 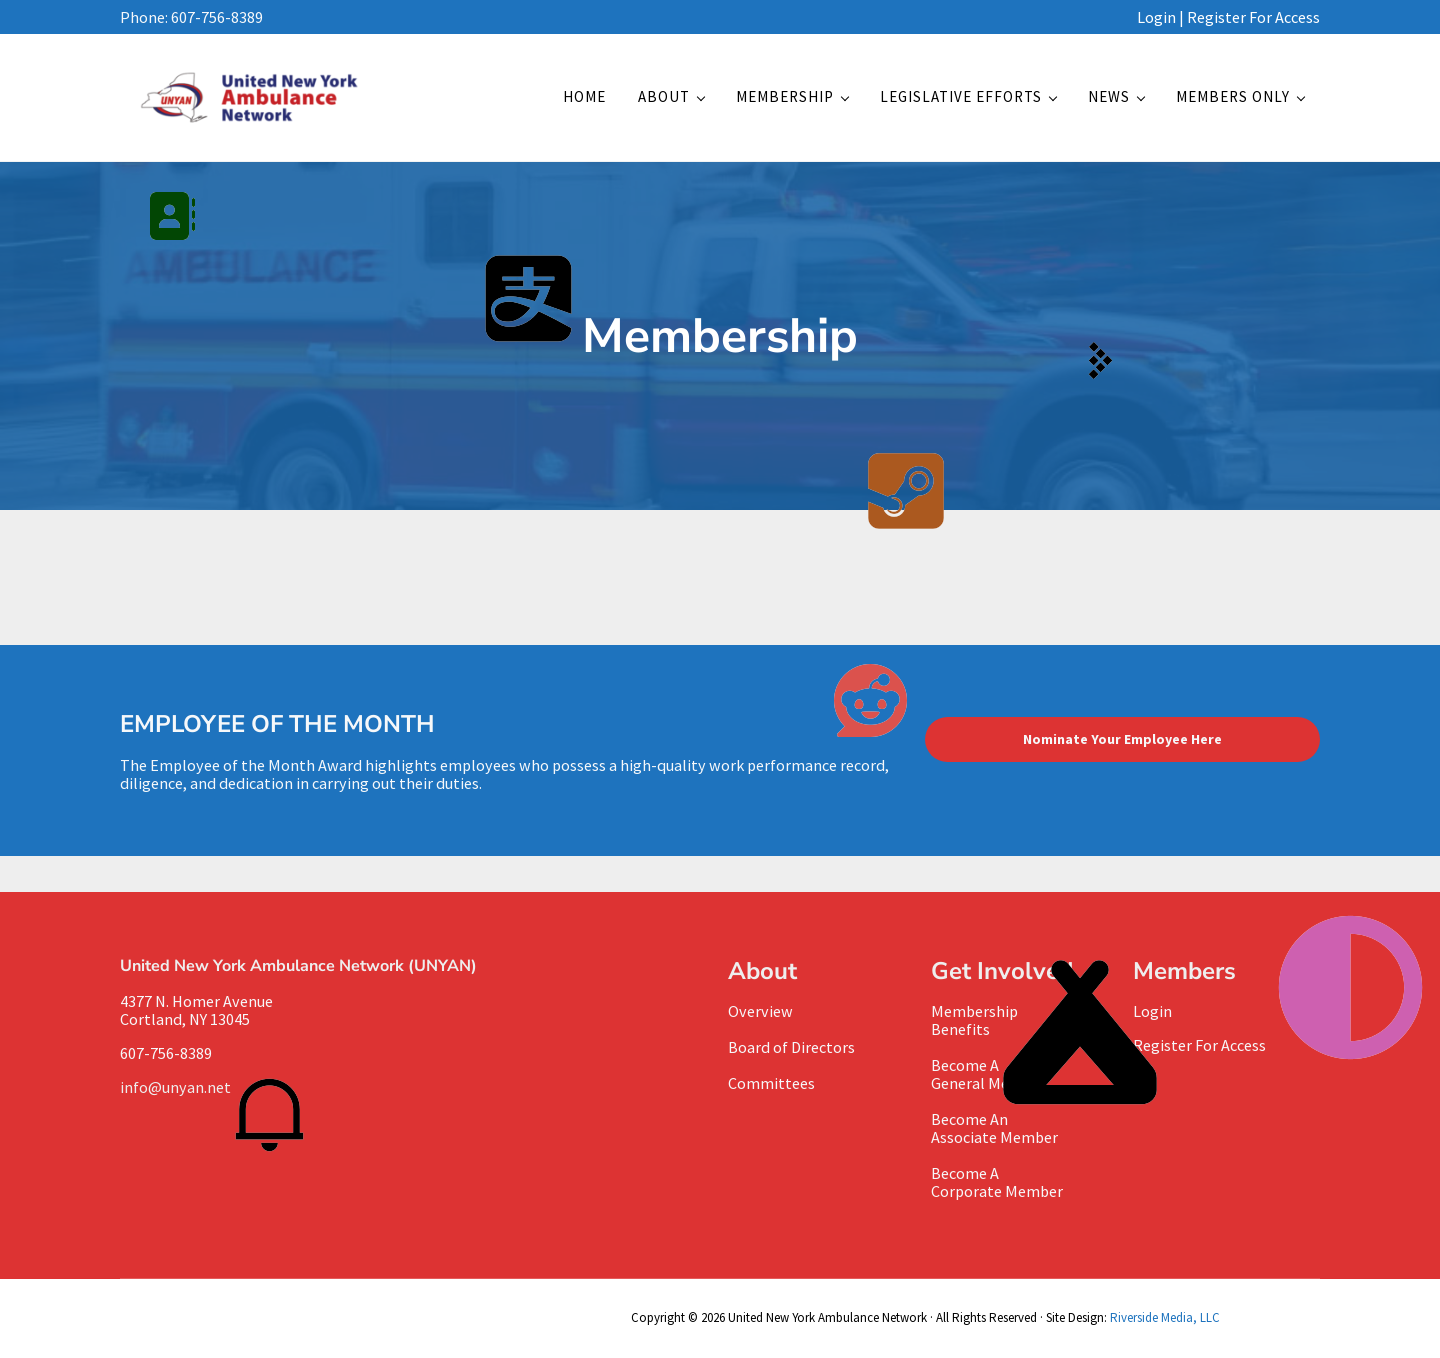 I want to click on view notifications, so click(x=269, y=1112).